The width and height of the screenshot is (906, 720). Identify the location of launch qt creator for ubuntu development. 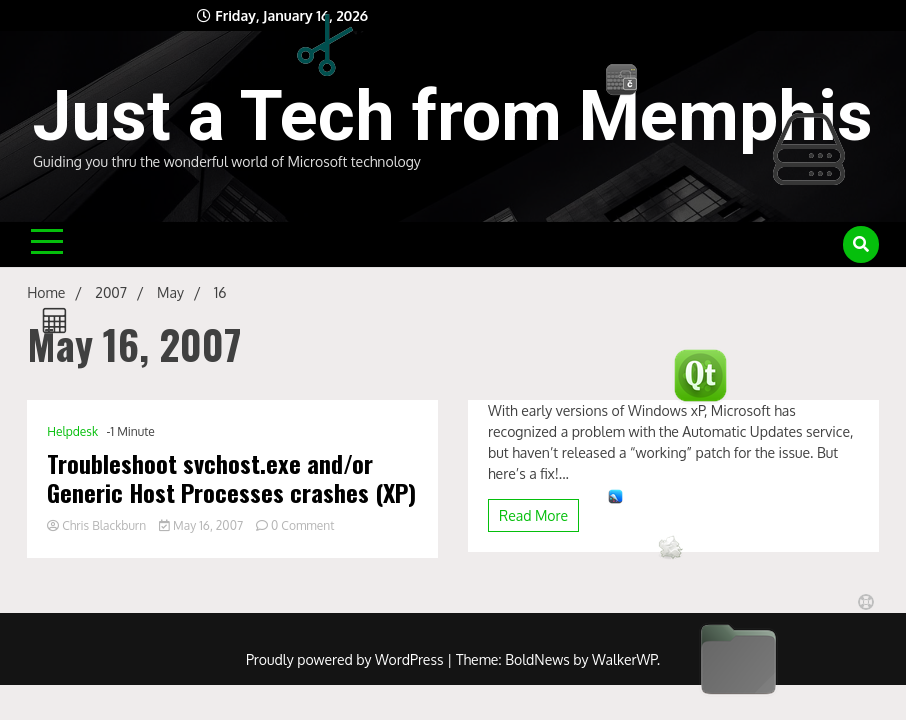
(700, 375).